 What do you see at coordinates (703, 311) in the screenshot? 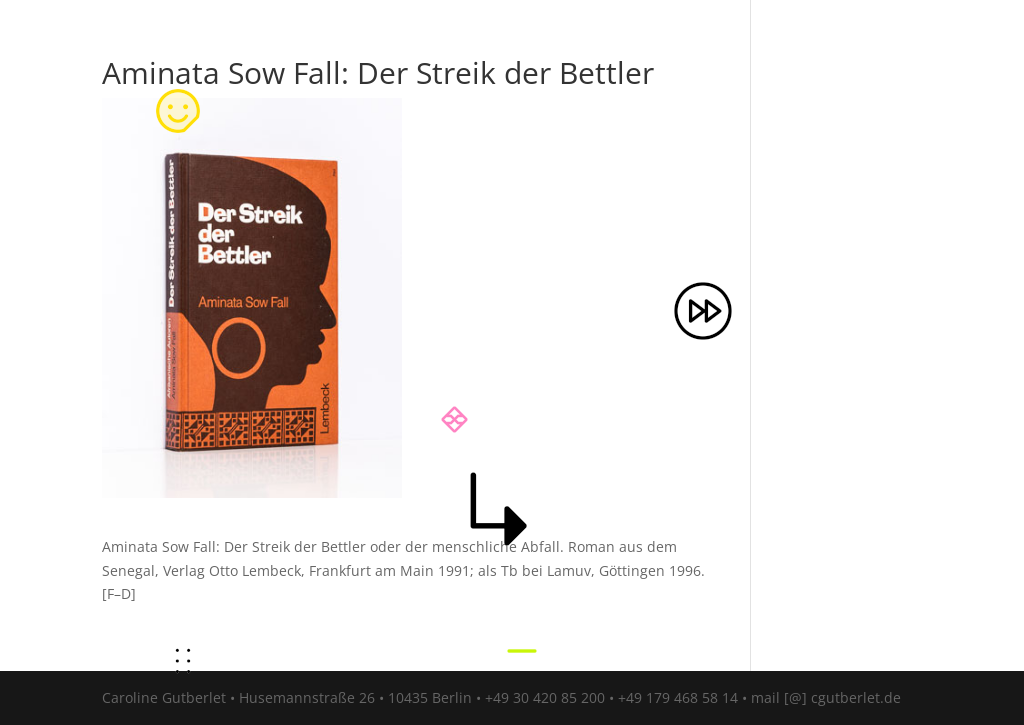
I see `skip forward in media playback` at bounding box center [703, 311].